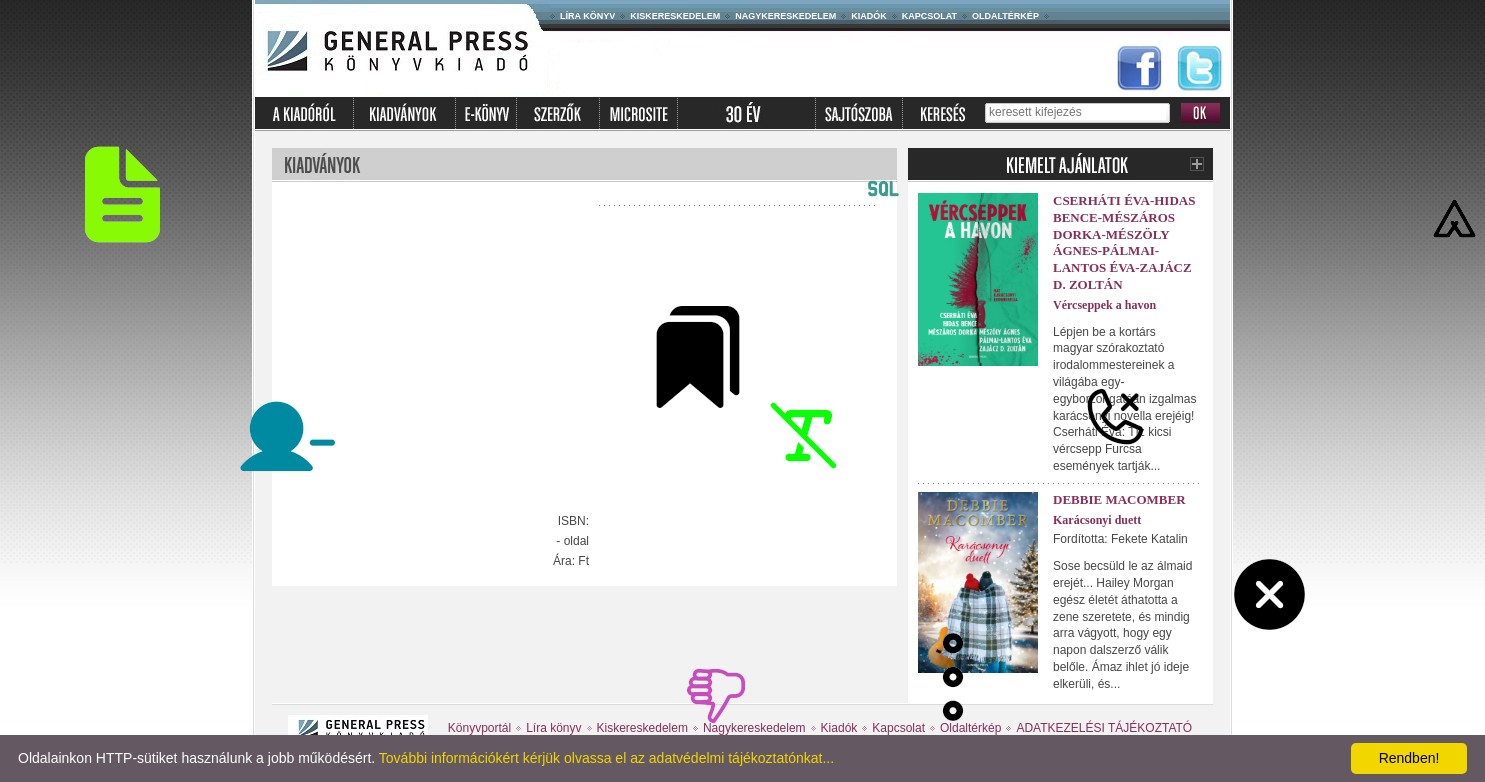  I want to click on view your saved bookmarks, so click(698, 357).